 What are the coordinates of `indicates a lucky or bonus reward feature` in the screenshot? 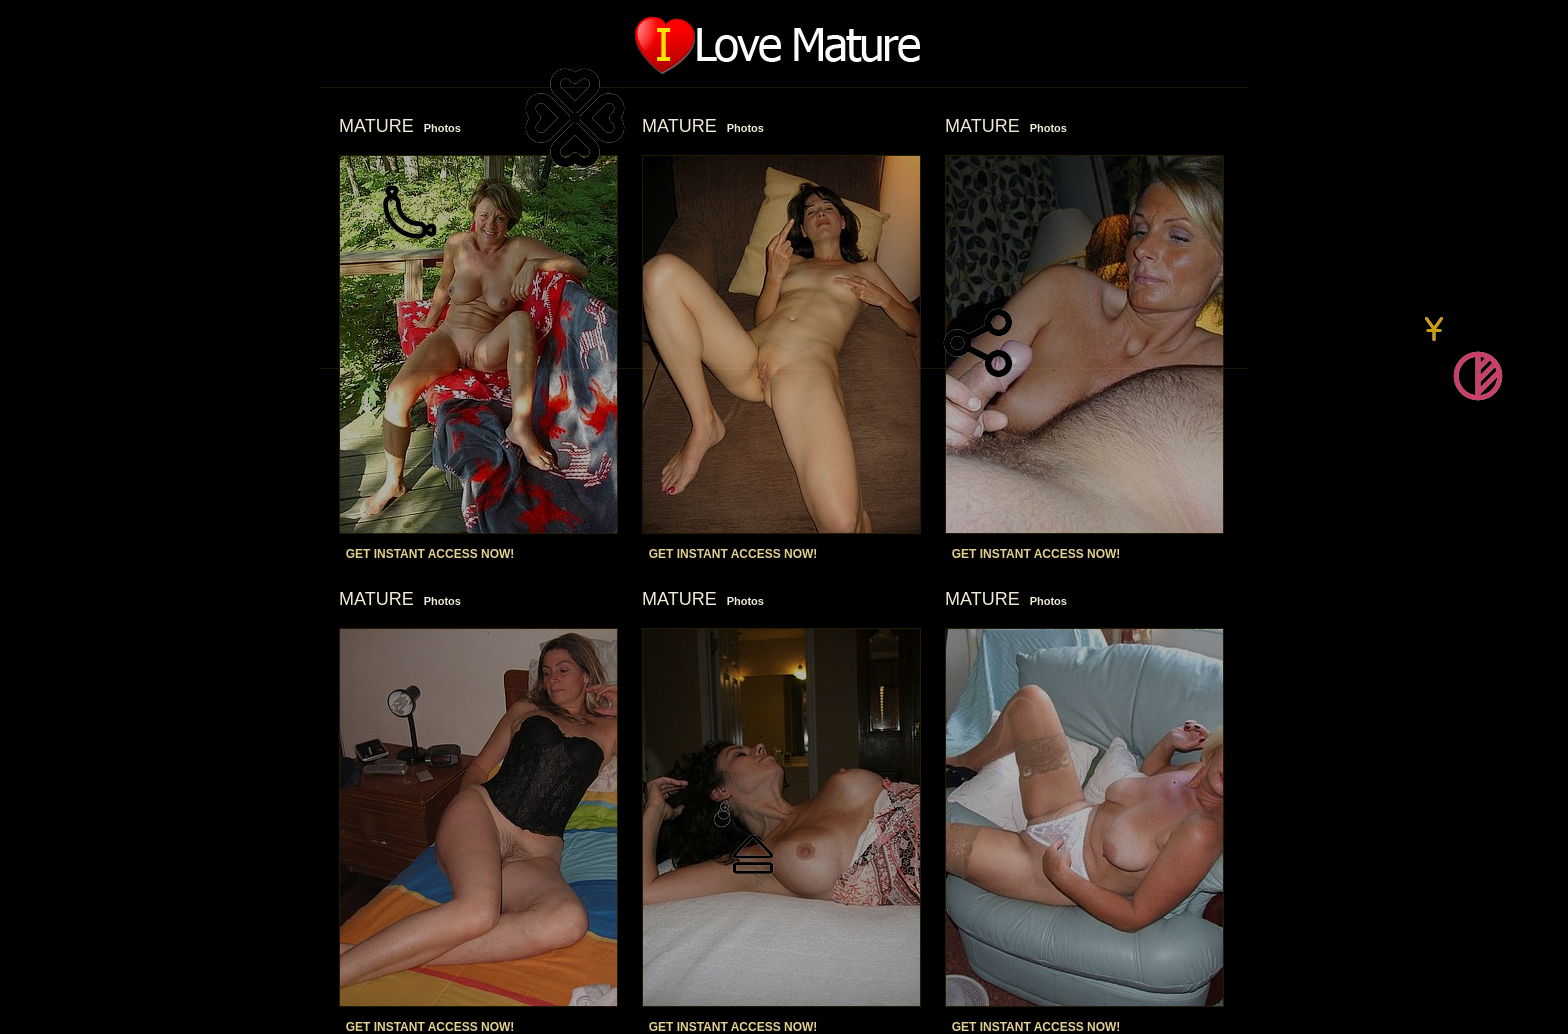 It's located at (575, 118).